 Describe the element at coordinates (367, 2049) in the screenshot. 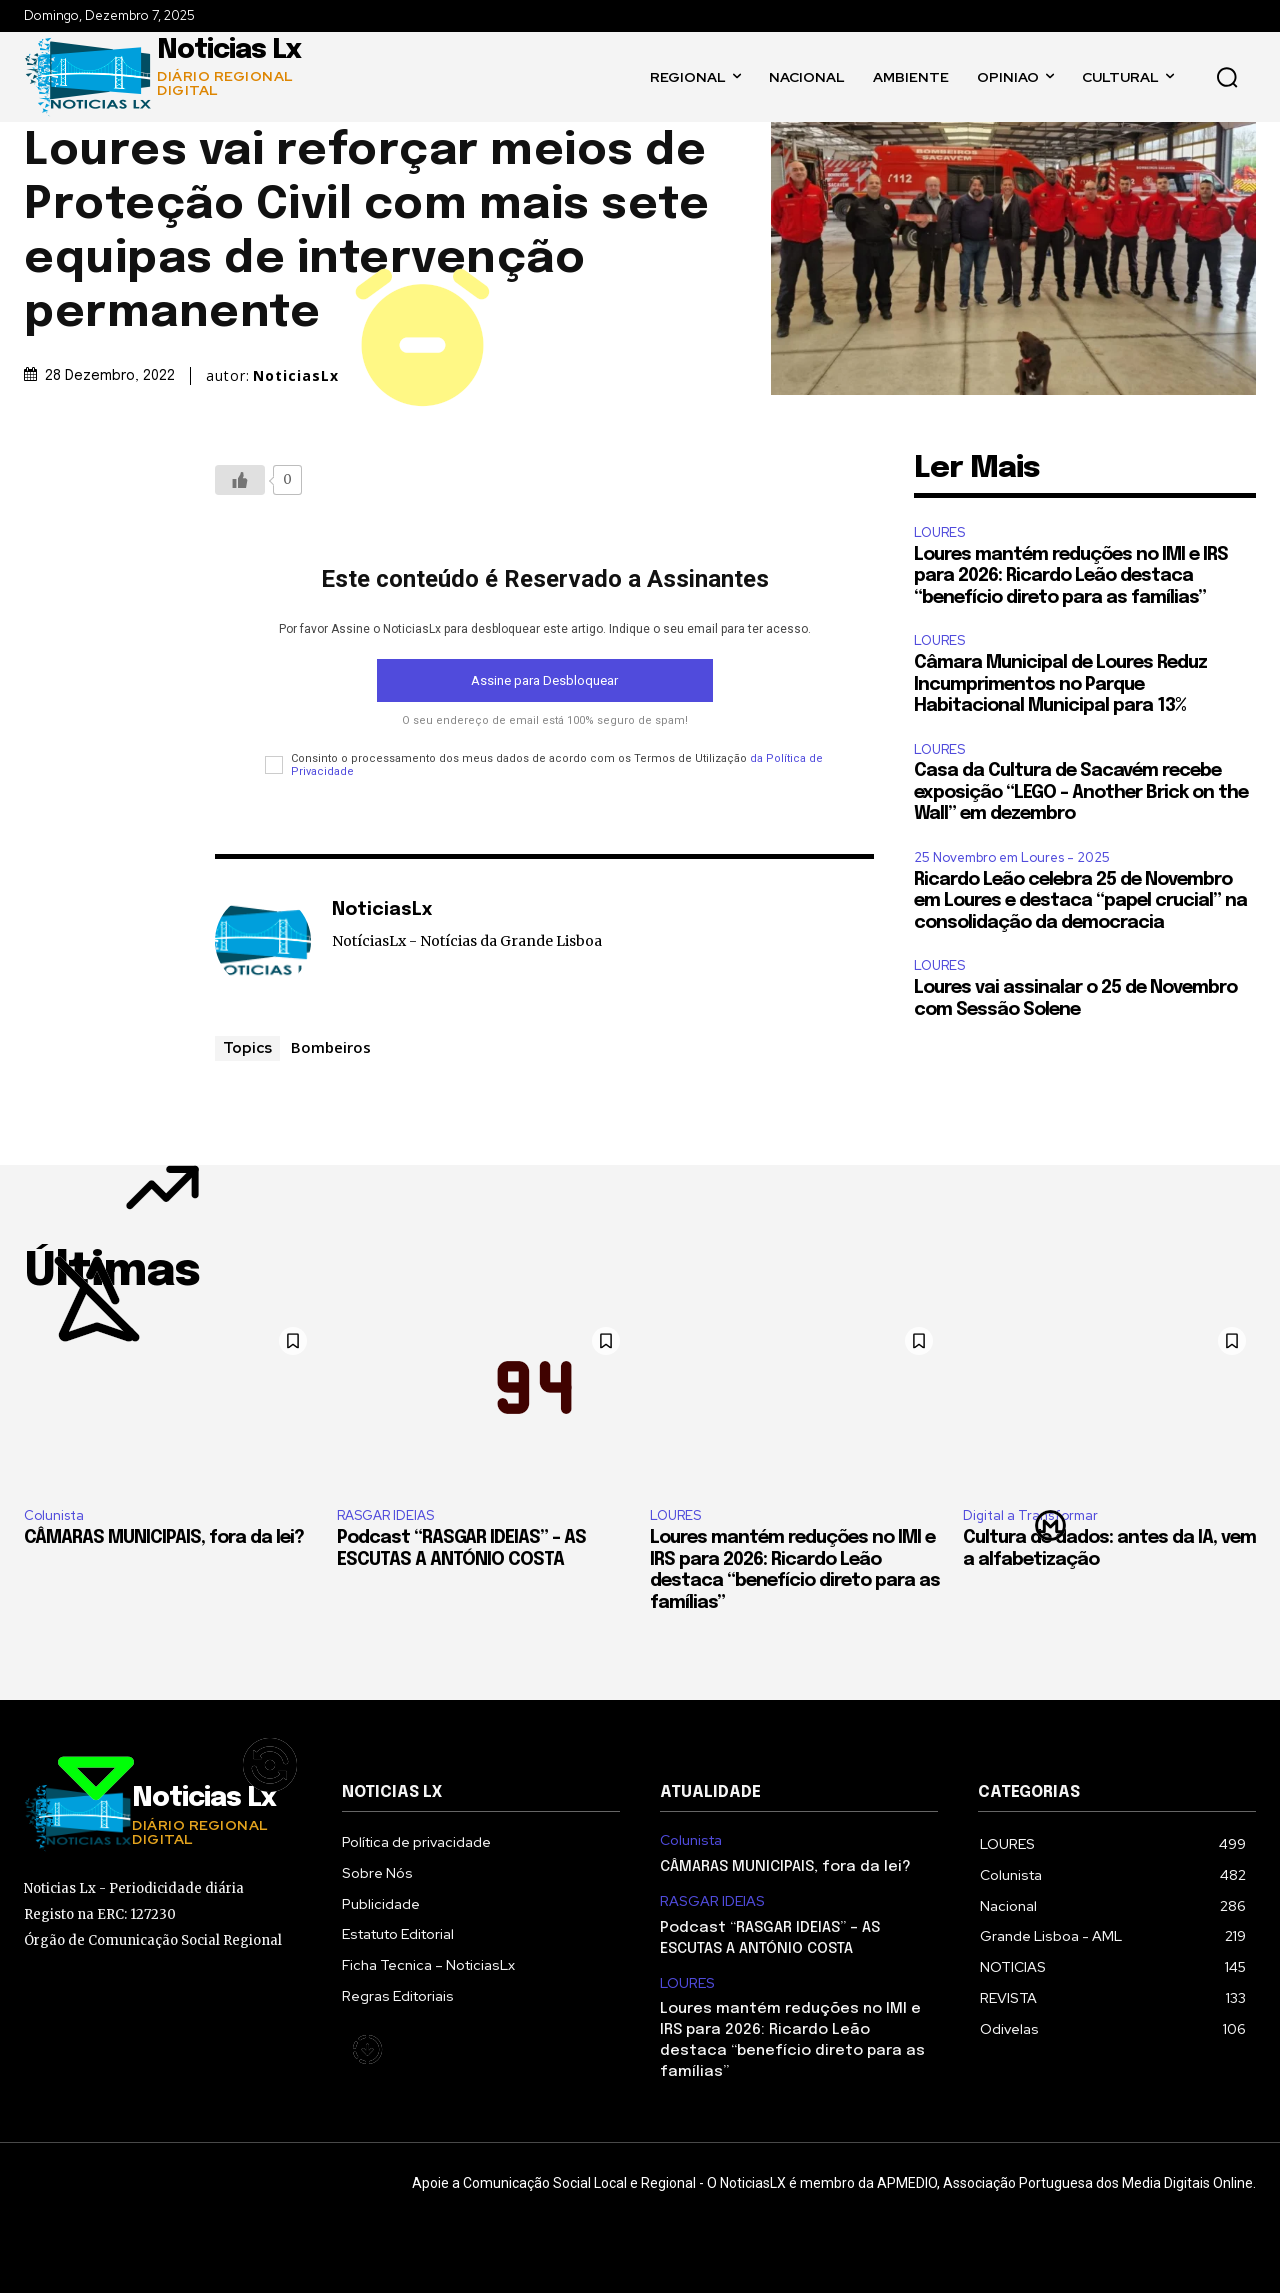

I see `indicates download in progress` at that location.